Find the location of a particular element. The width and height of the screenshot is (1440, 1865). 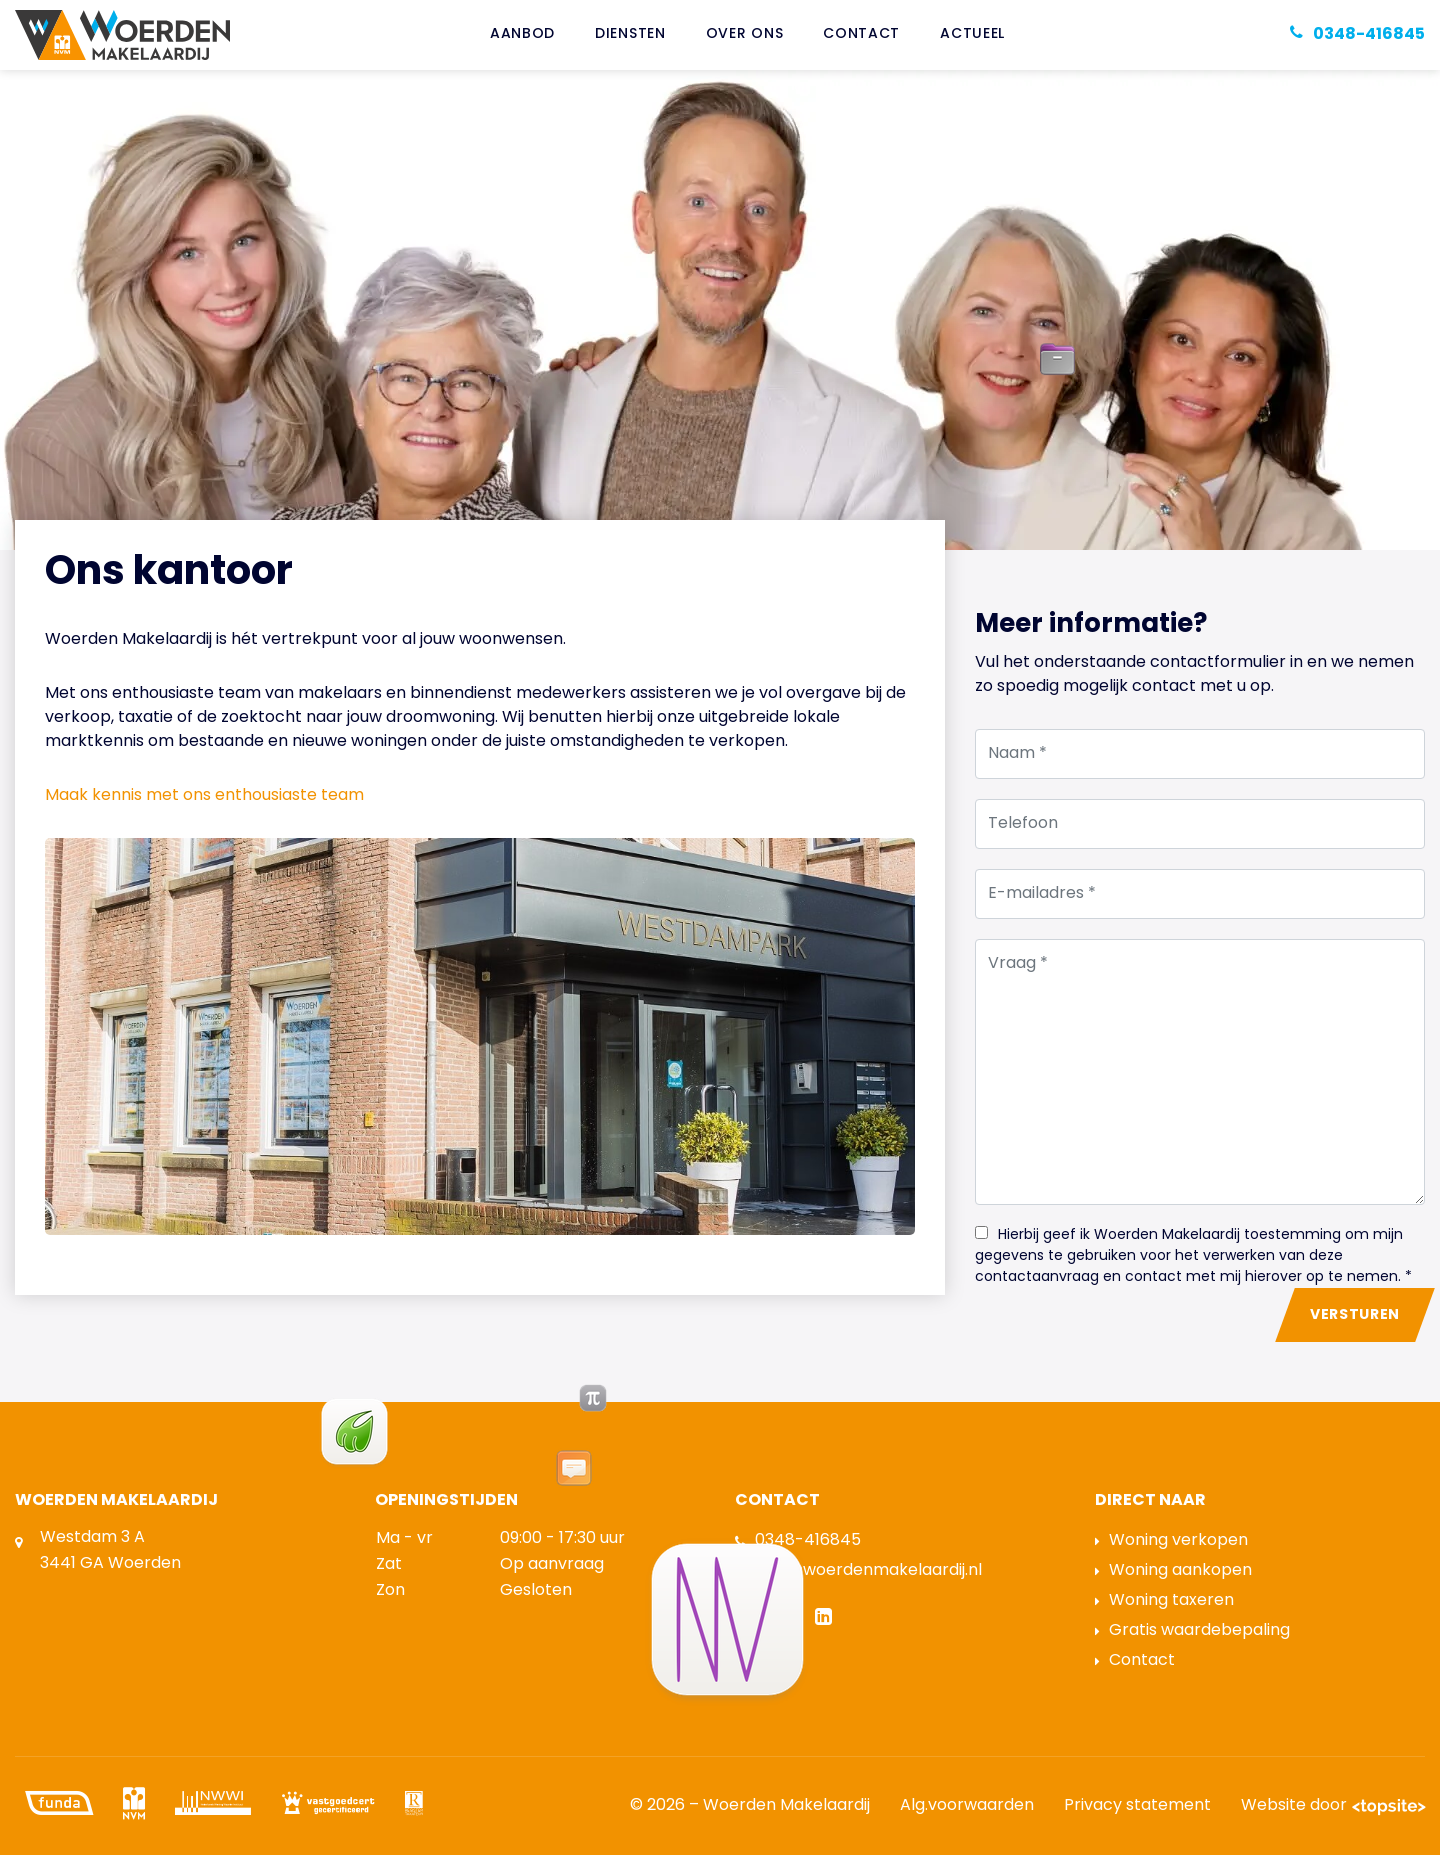

launch nvtop gpu monitoring application is located at coordinates (727, 1619).